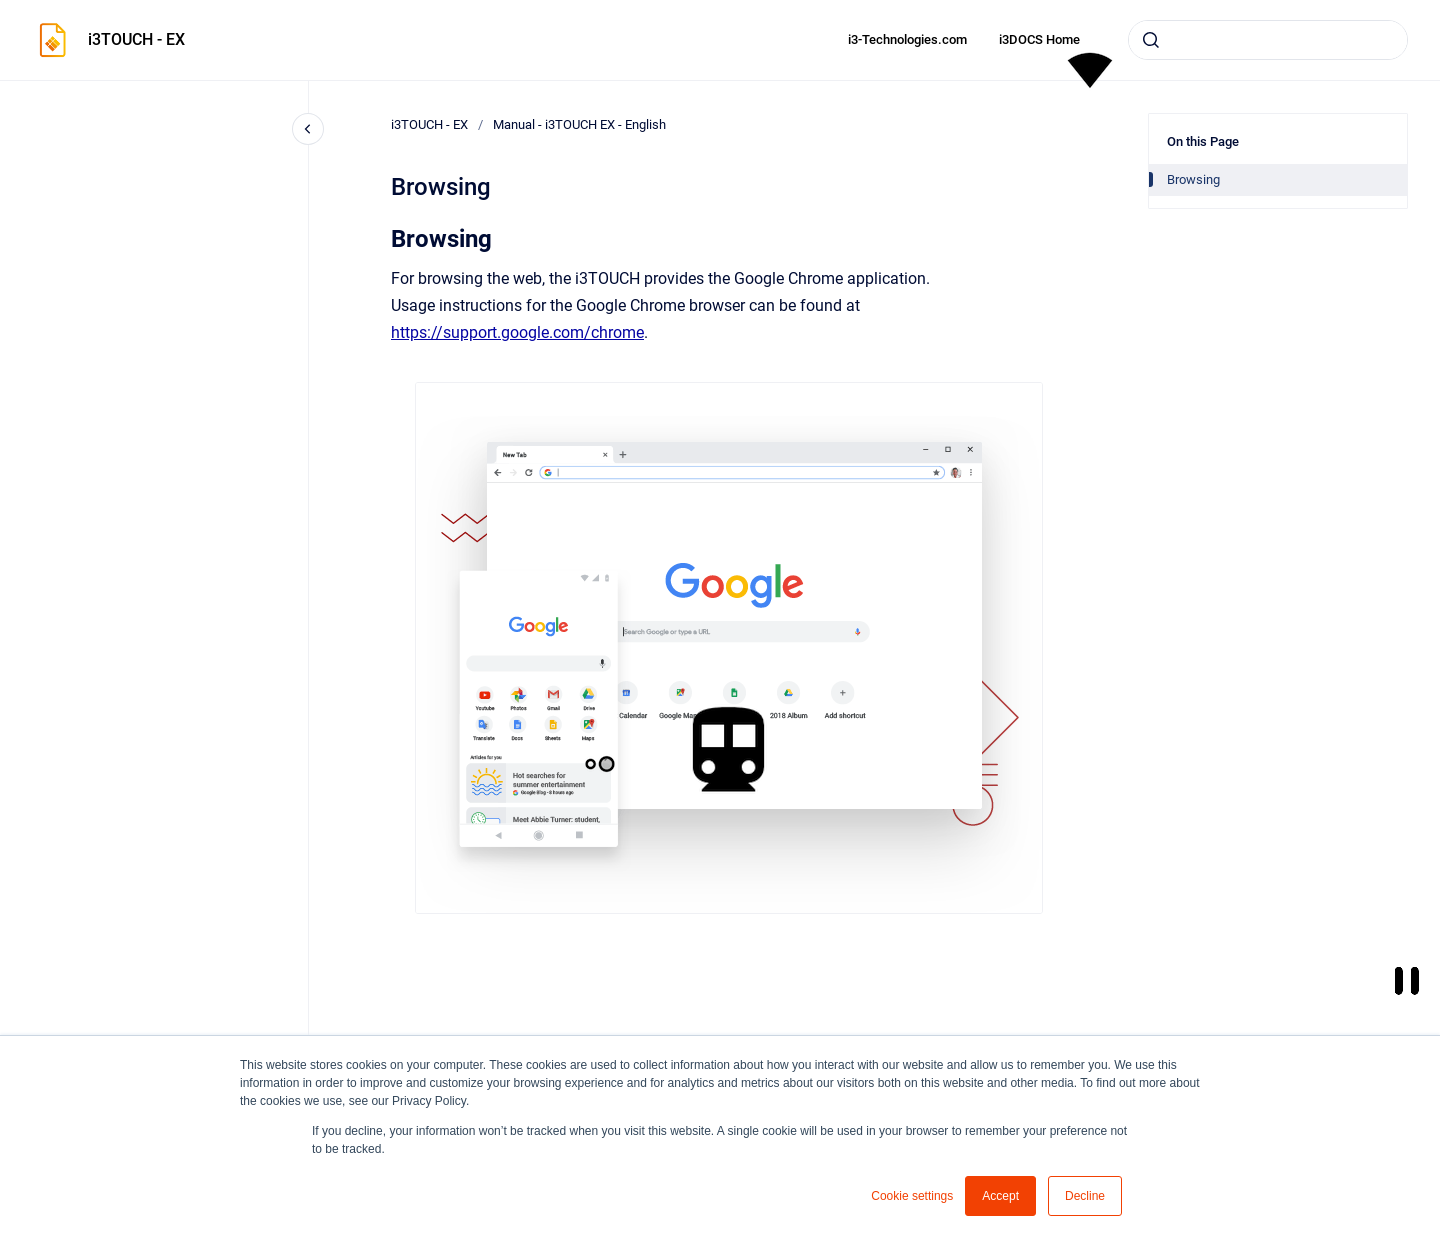 The image size is (1440, 1242). What do you see at coordinates (1090, 70) in the screenshot?
I see `indicates full wifi signal strength` at bounding box center [1090, 70].